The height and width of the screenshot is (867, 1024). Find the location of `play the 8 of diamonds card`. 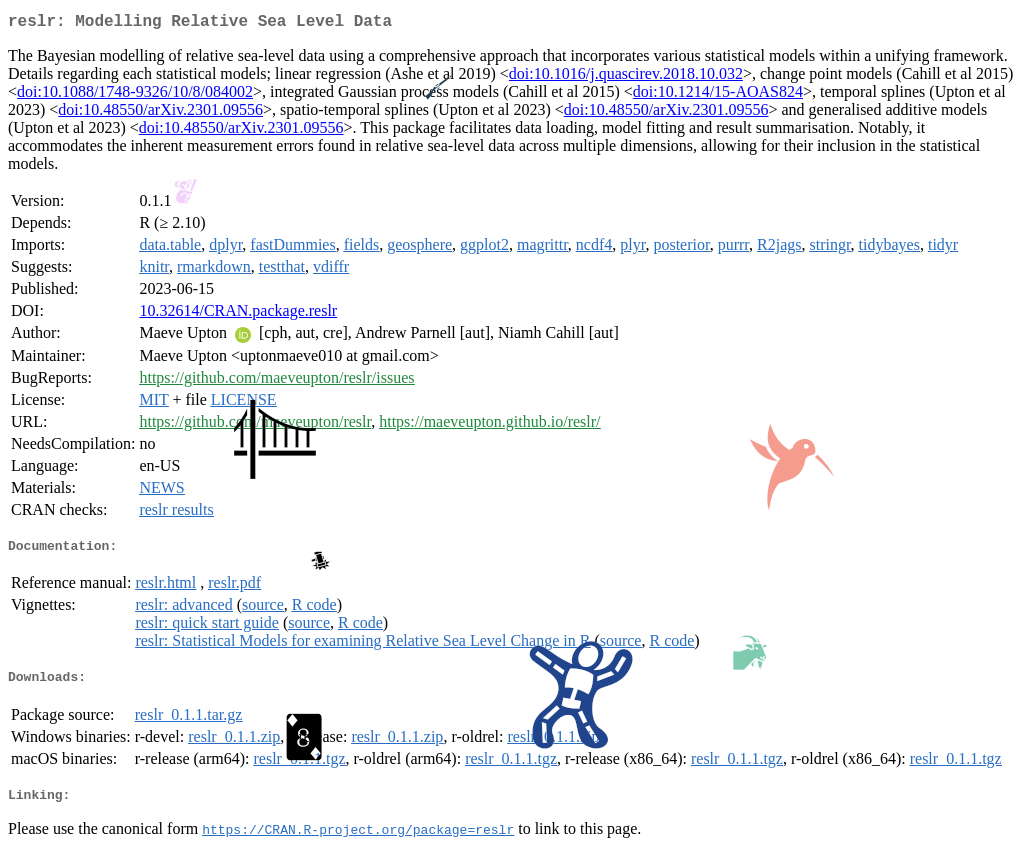

play the 8 of diamonds card is located at coordinates (304, 737).